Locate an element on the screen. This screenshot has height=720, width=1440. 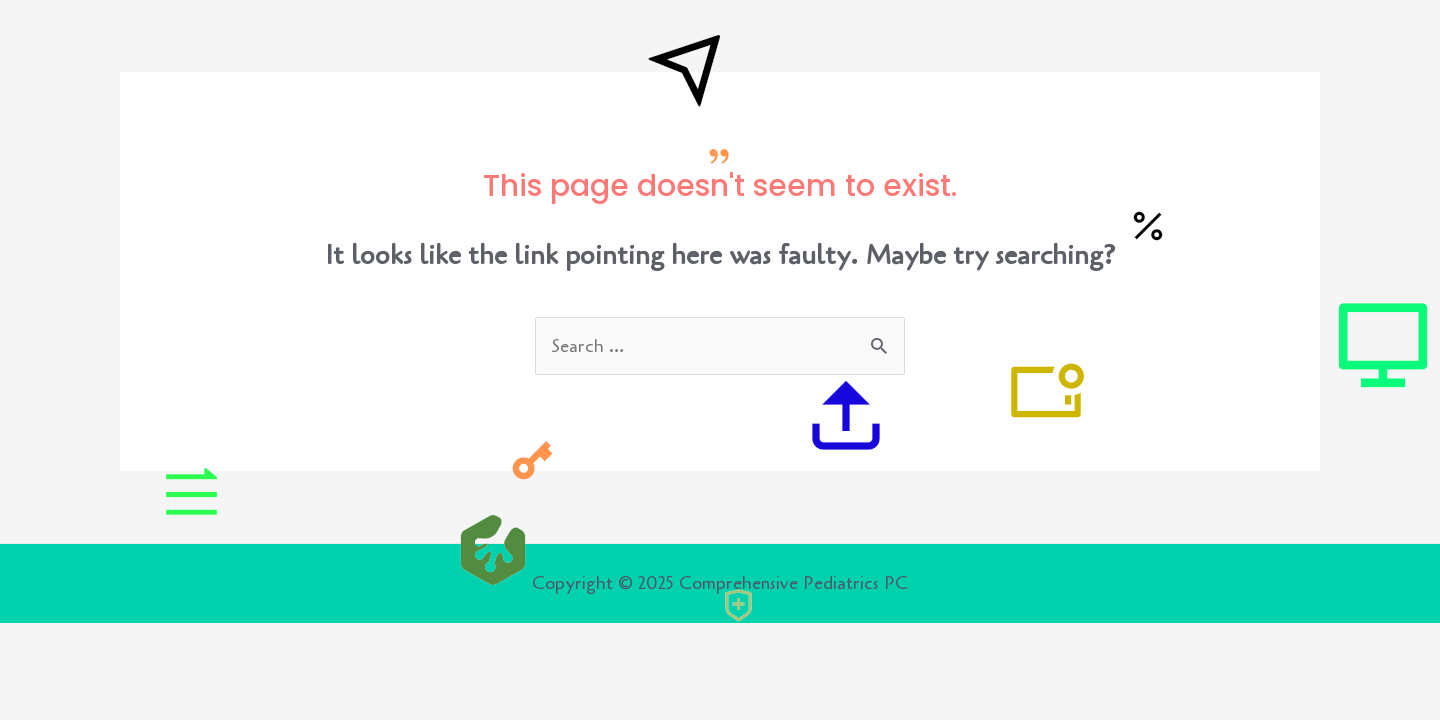
send a message is located at coordinates (685, 69).